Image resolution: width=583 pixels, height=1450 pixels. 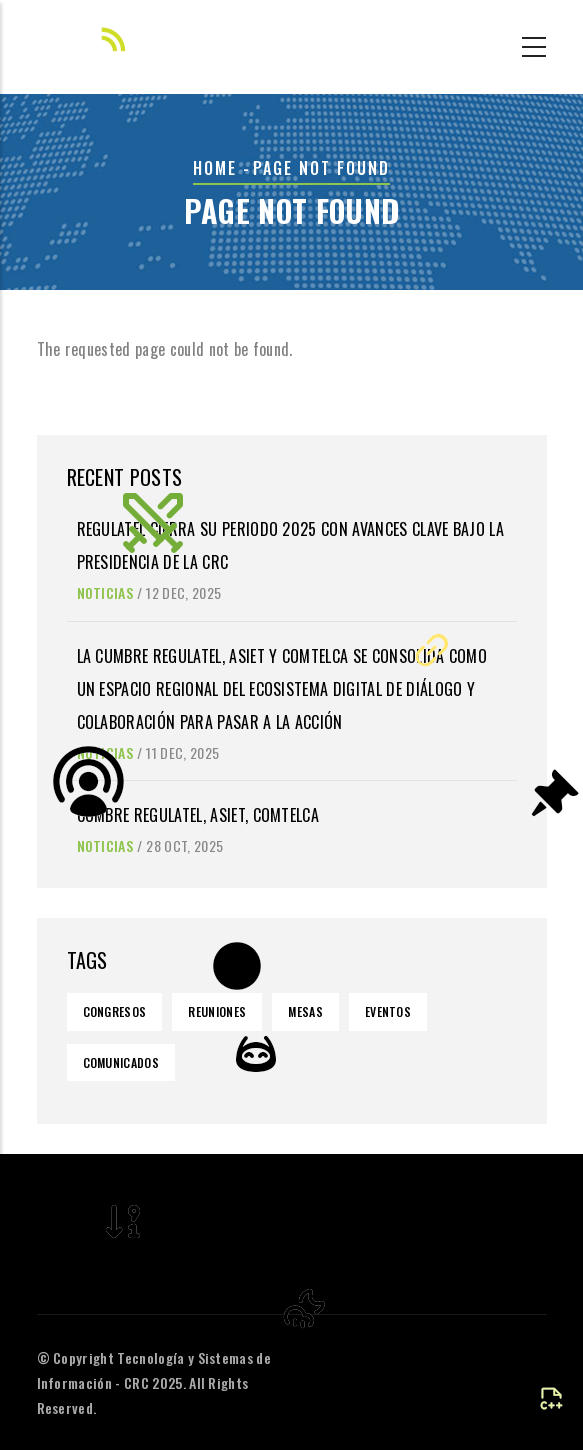 I want to click on close or dismiss a dialog, so click(x=237, y=966).